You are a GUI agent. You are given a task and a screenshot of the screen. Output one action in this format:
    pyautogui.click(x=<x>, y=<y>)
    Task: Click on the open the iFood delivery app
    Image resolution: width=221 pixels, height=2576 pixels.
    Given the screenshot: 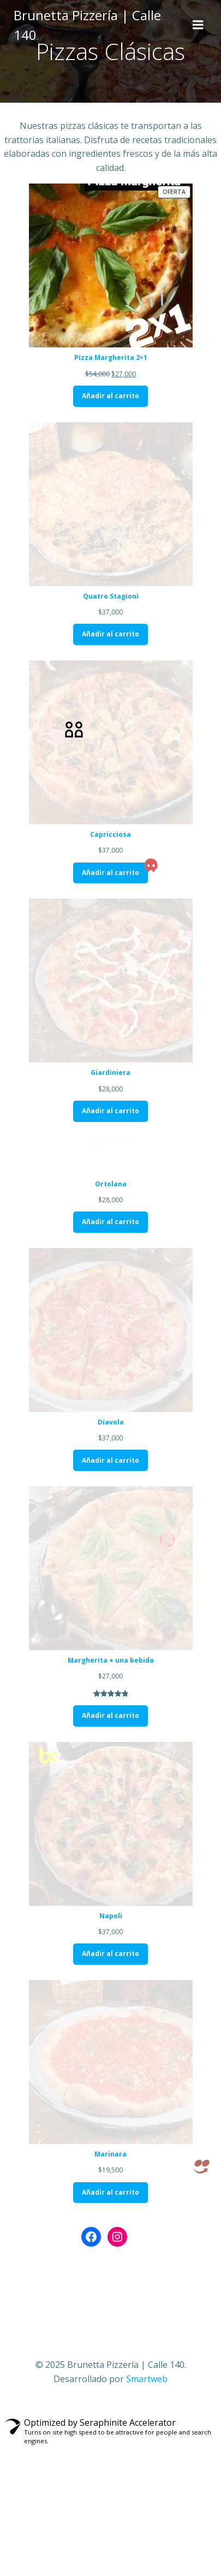 What is the action you would take?
    pyautogui.click(x=201, y=2166)
    